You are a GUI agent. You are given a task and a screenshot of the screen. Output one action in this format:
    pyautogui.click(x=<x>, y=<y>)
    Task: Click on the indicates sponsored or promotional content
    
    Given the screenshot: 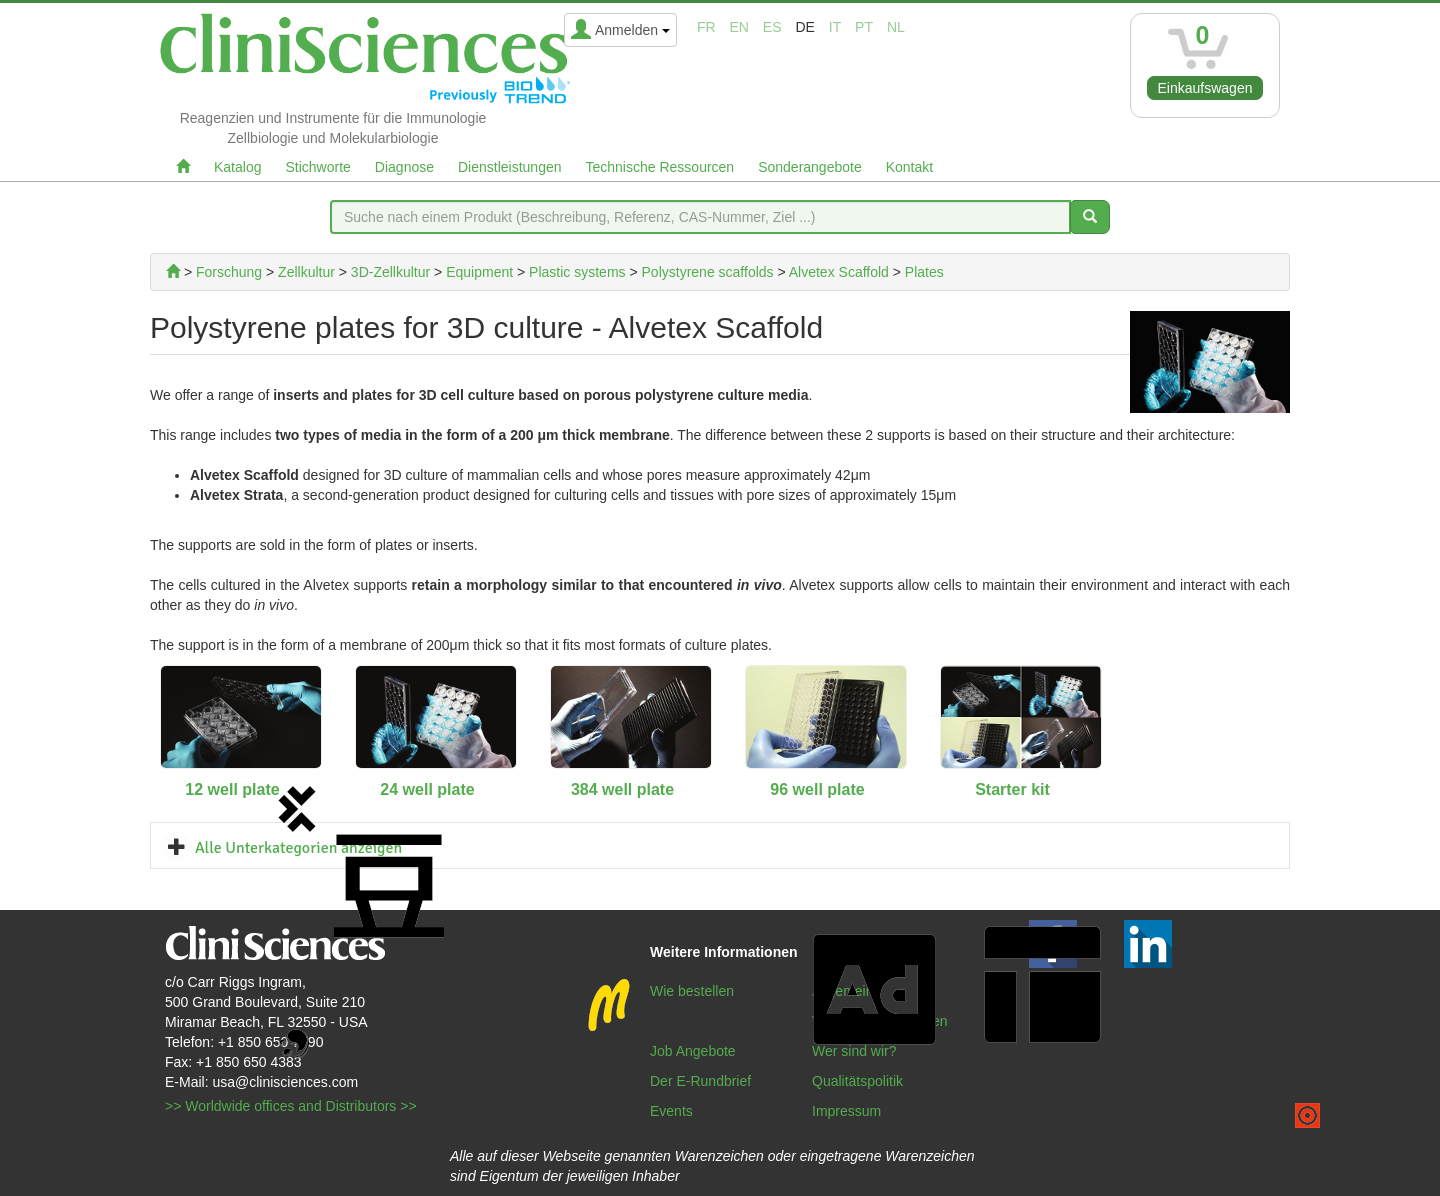 What is the action you would take?
    pyautogui.click(x=874, y=989)
    